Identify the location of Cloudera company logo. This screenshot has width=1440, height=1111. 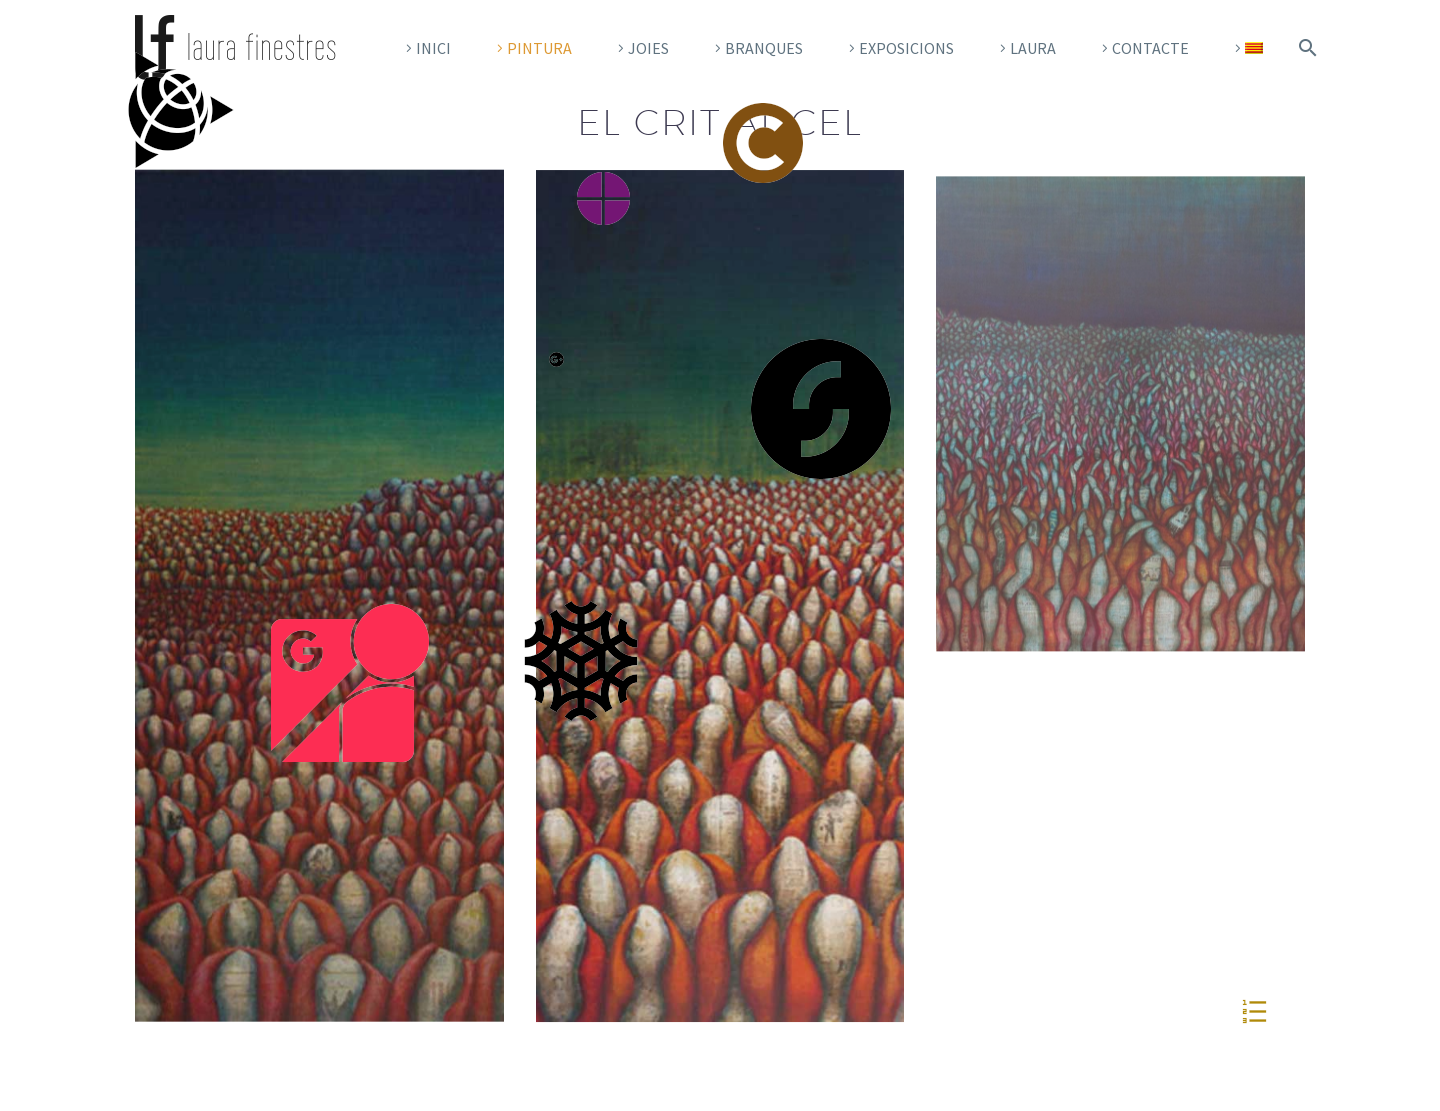
(763, 143).